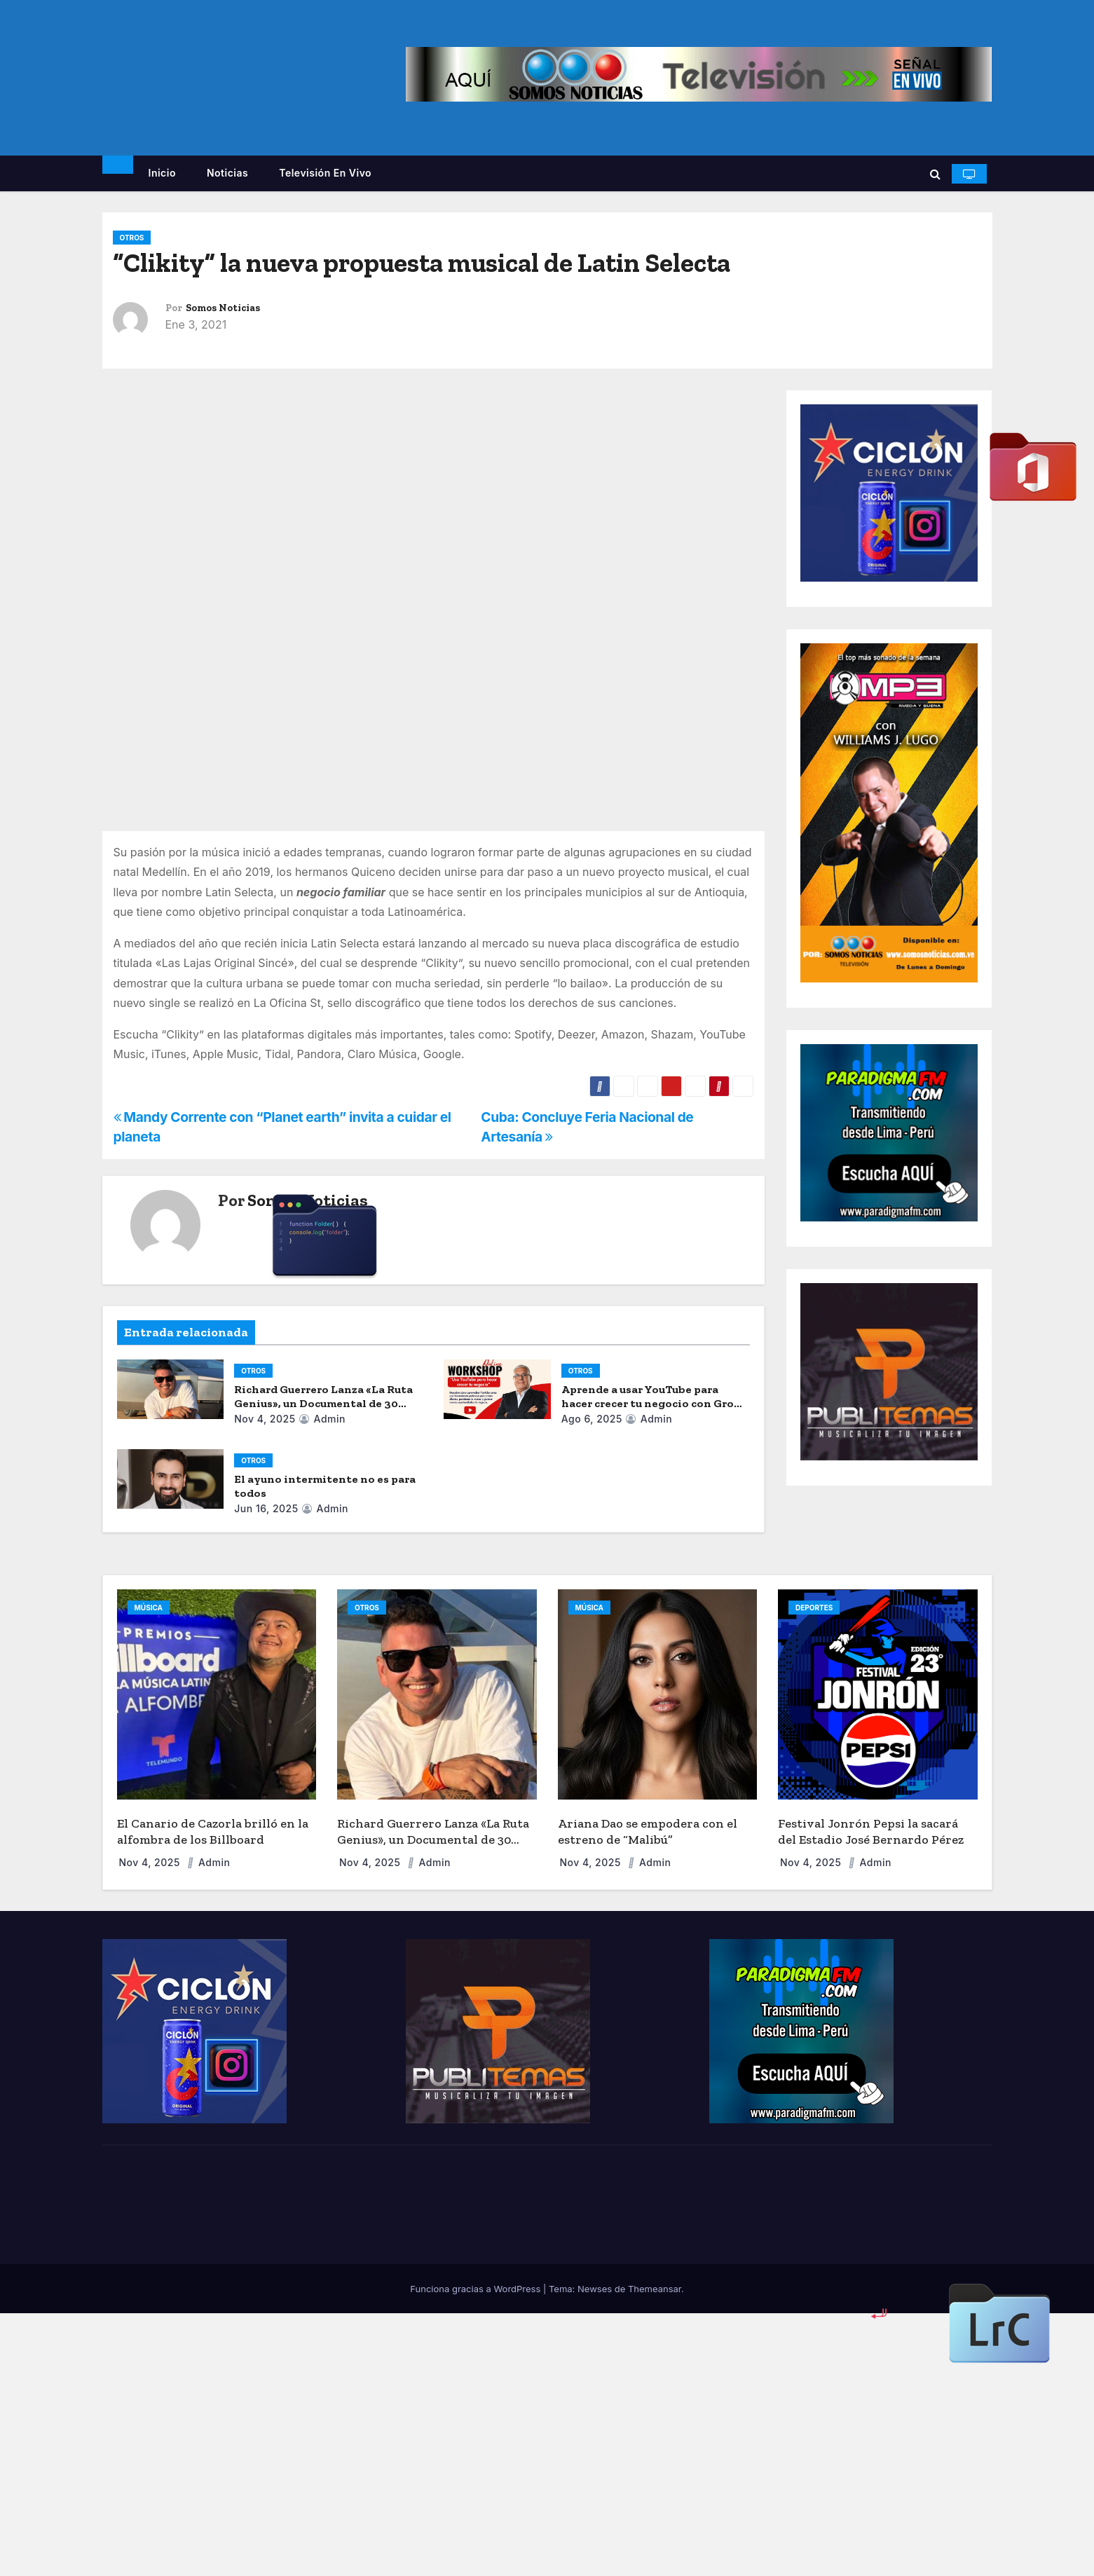  What do you see at coordinates (324, 1238) in the screenshot?
I see `open programming projects folder` at bounding box center [324, 1238].